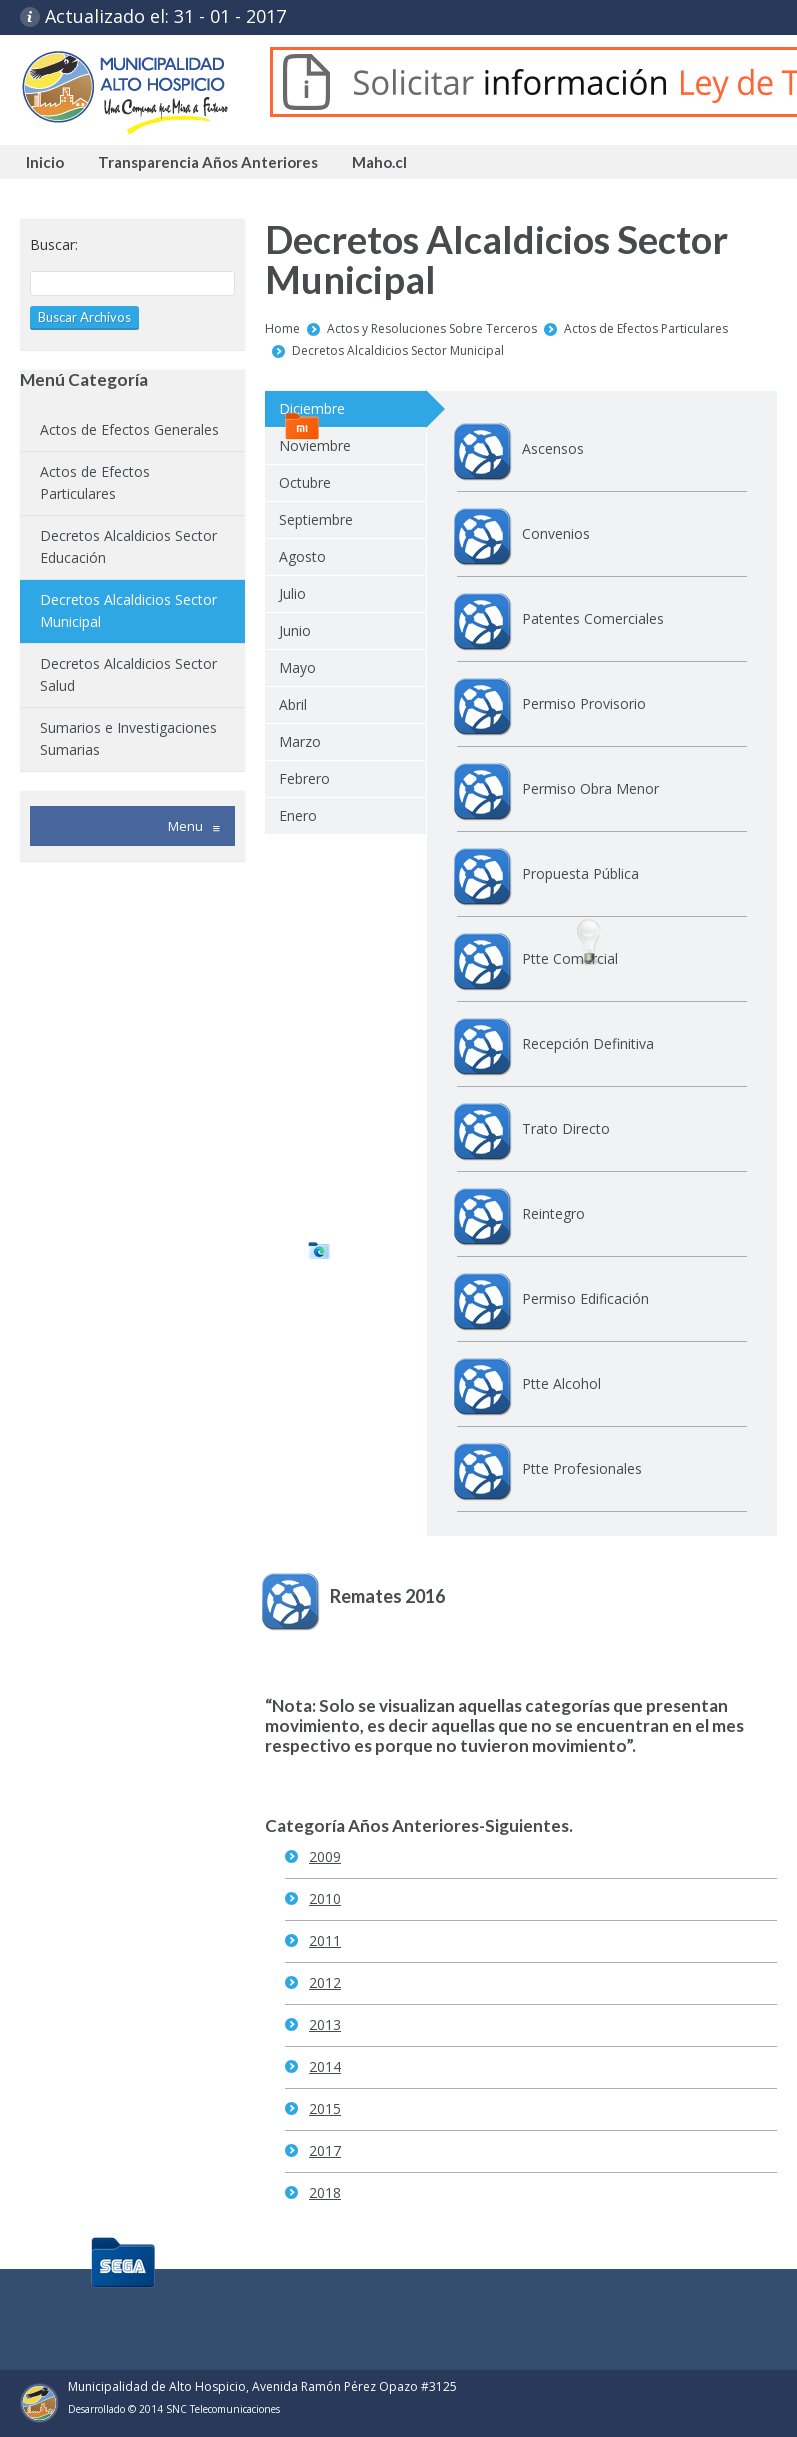  Describe the element at coordinates (302, 427) in the screenshot. I see `open xiaomi-related files folder` at that location.